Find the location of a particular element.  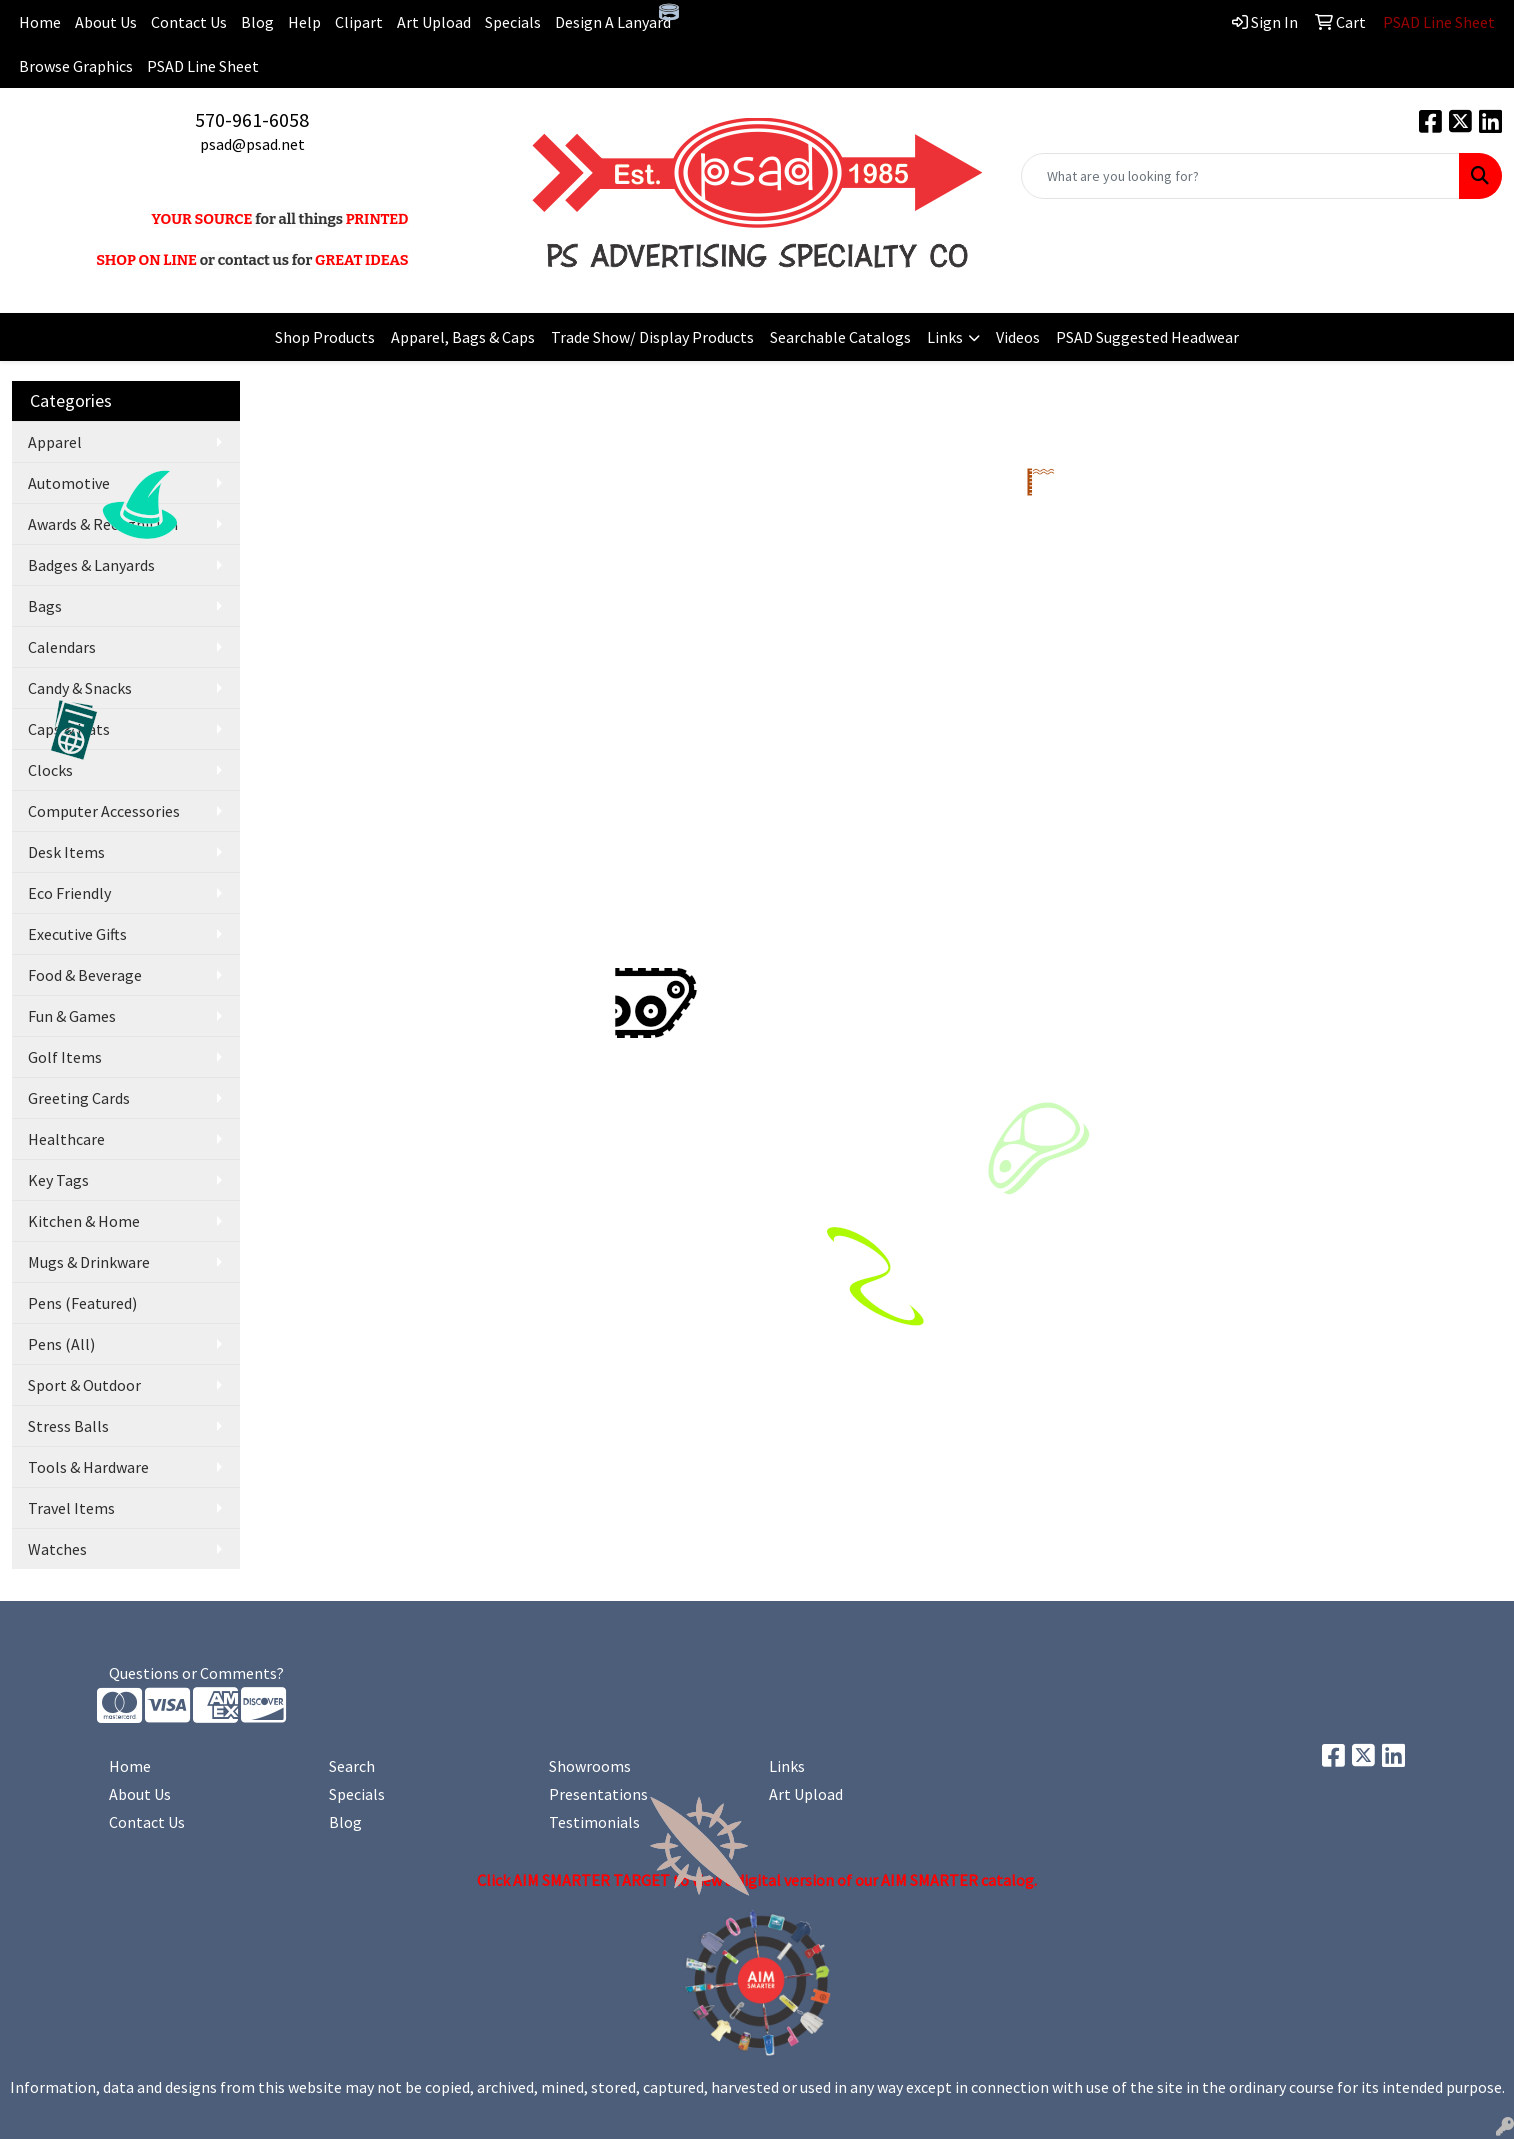

browse meat or protein food options is located at coordinates (1039, 1149).